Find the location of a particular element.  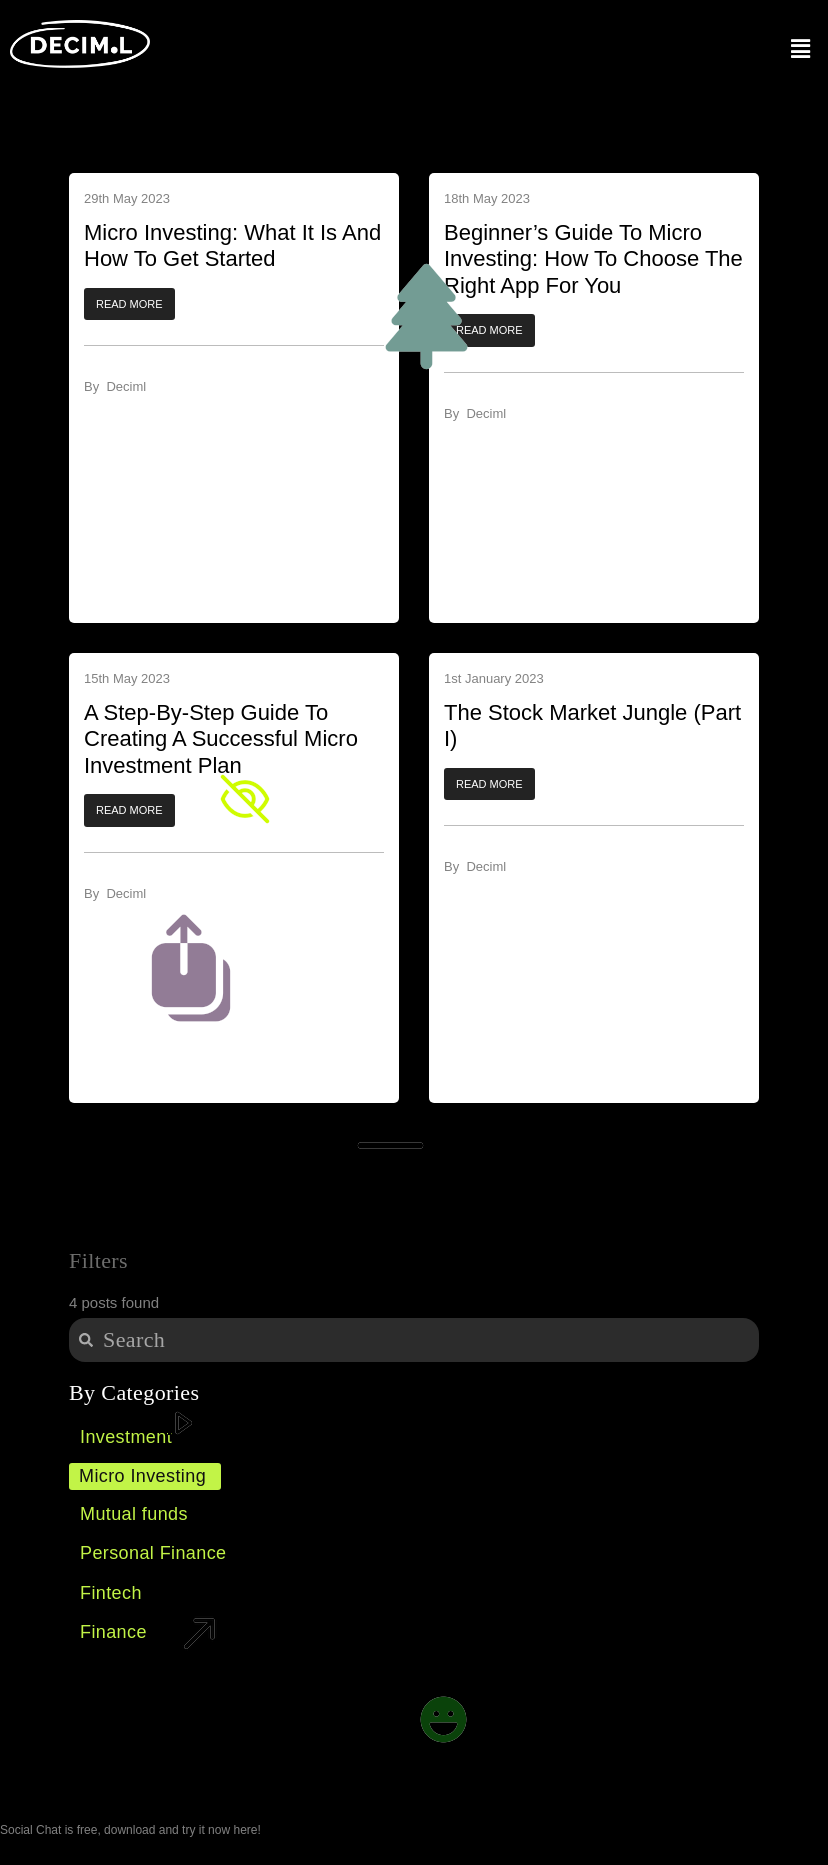

access nature or outdoor categories is located at coordinates (426, 316).